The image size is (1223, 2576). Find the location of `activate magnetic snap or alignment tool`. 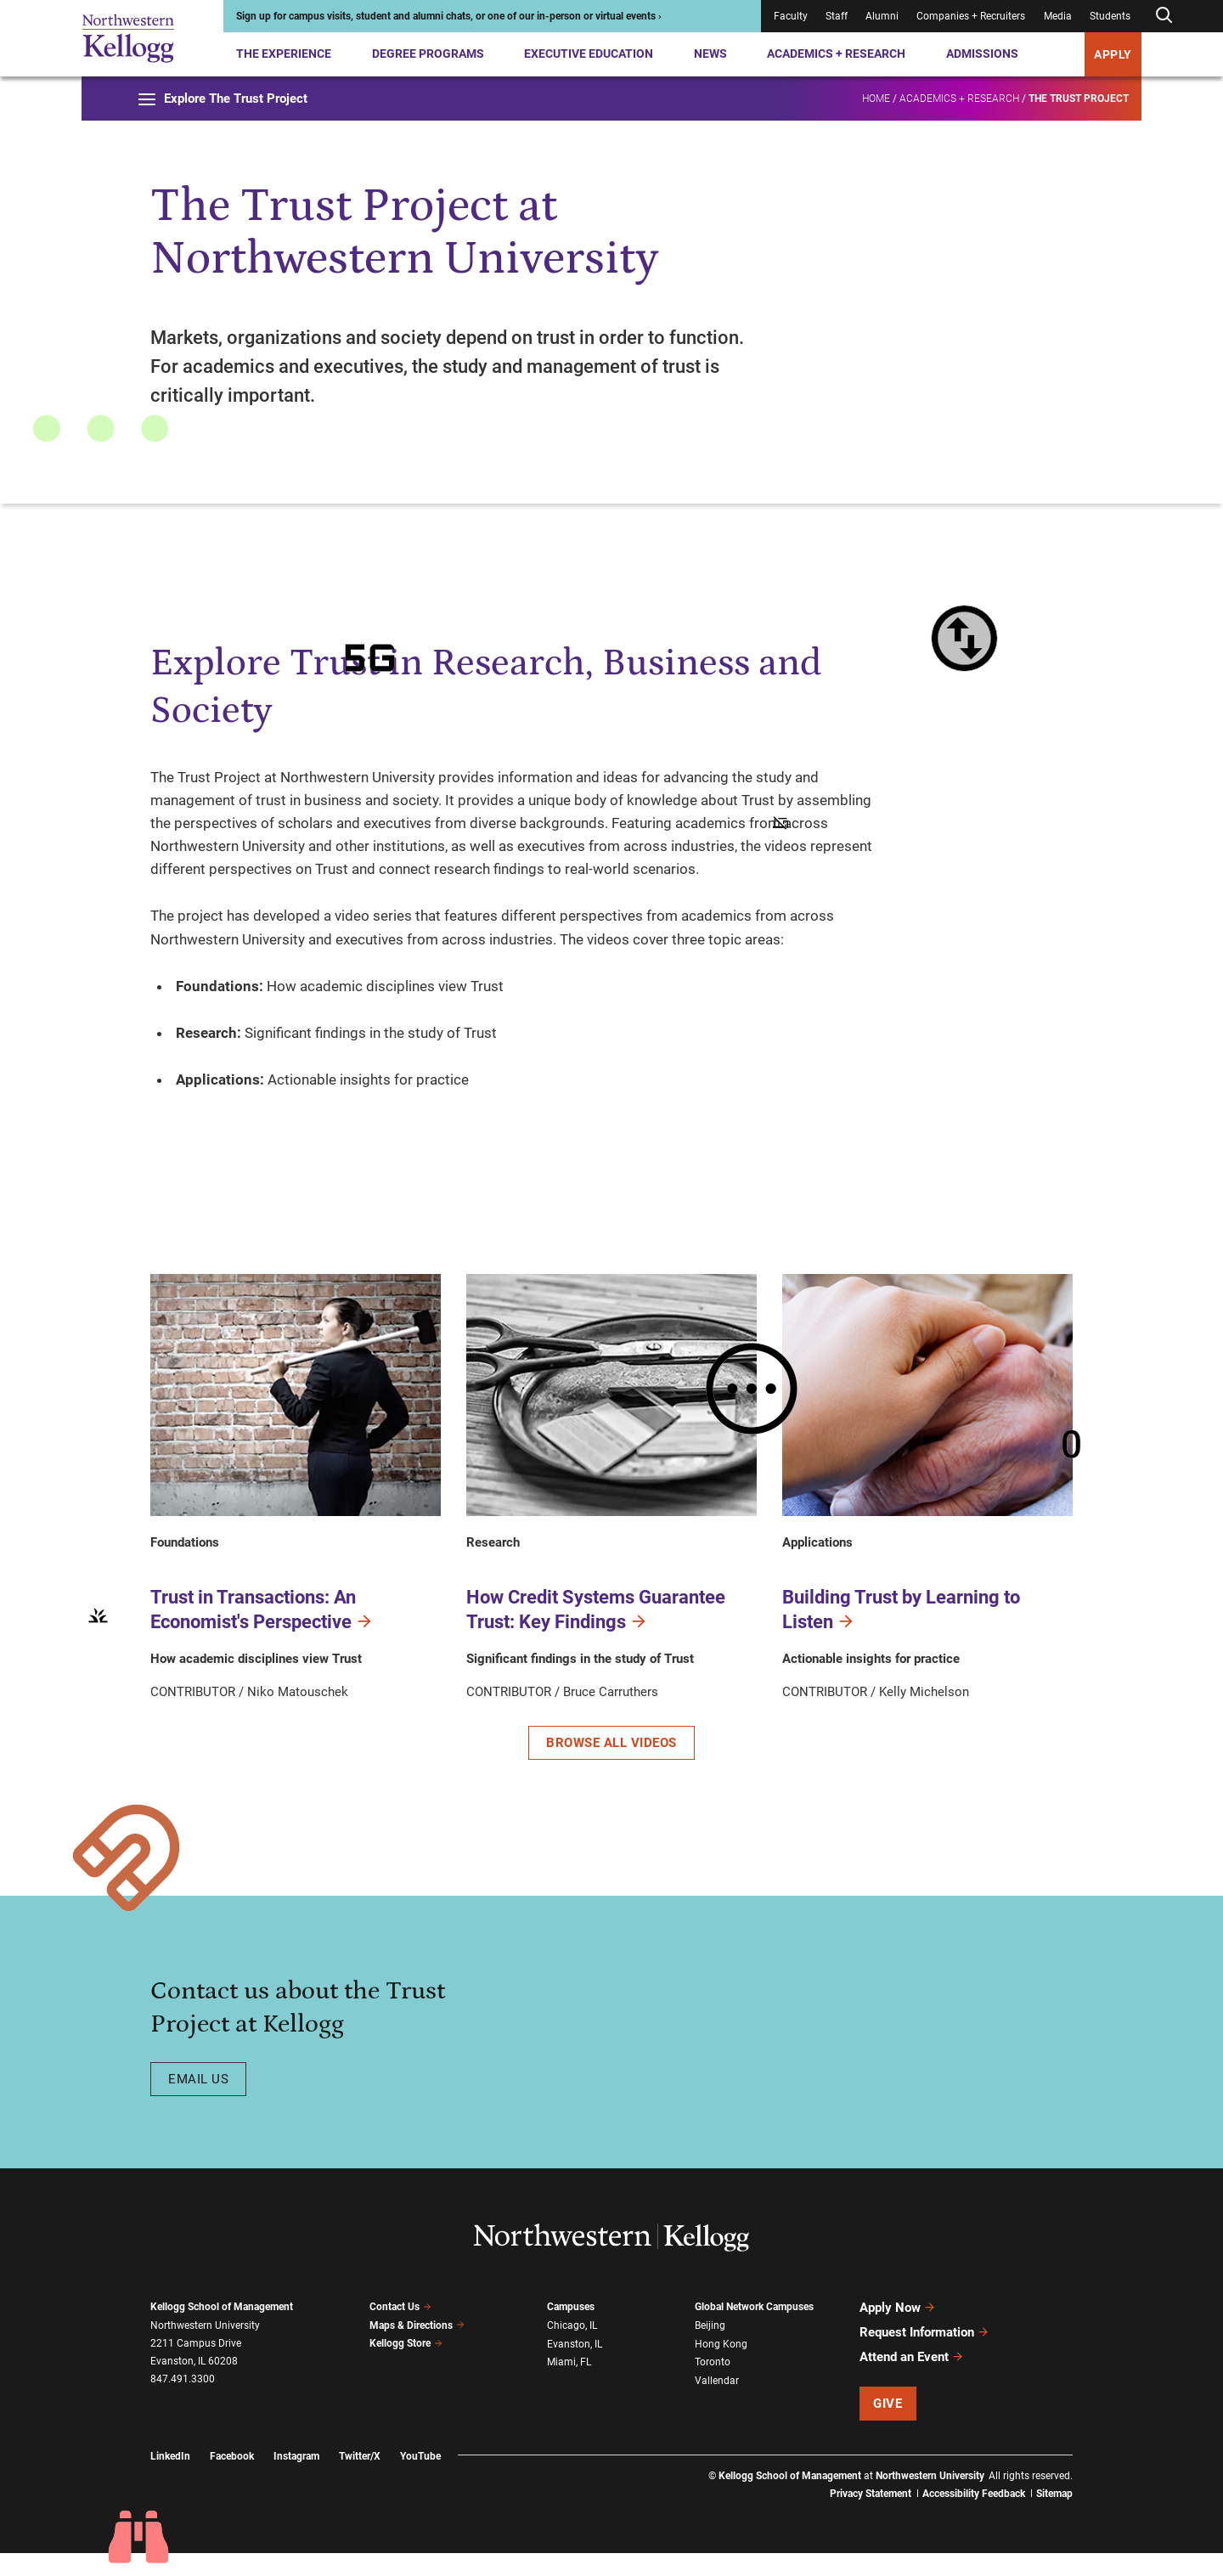

activate magnetic snap or alignment tool is located at coordinates (126, 1857).